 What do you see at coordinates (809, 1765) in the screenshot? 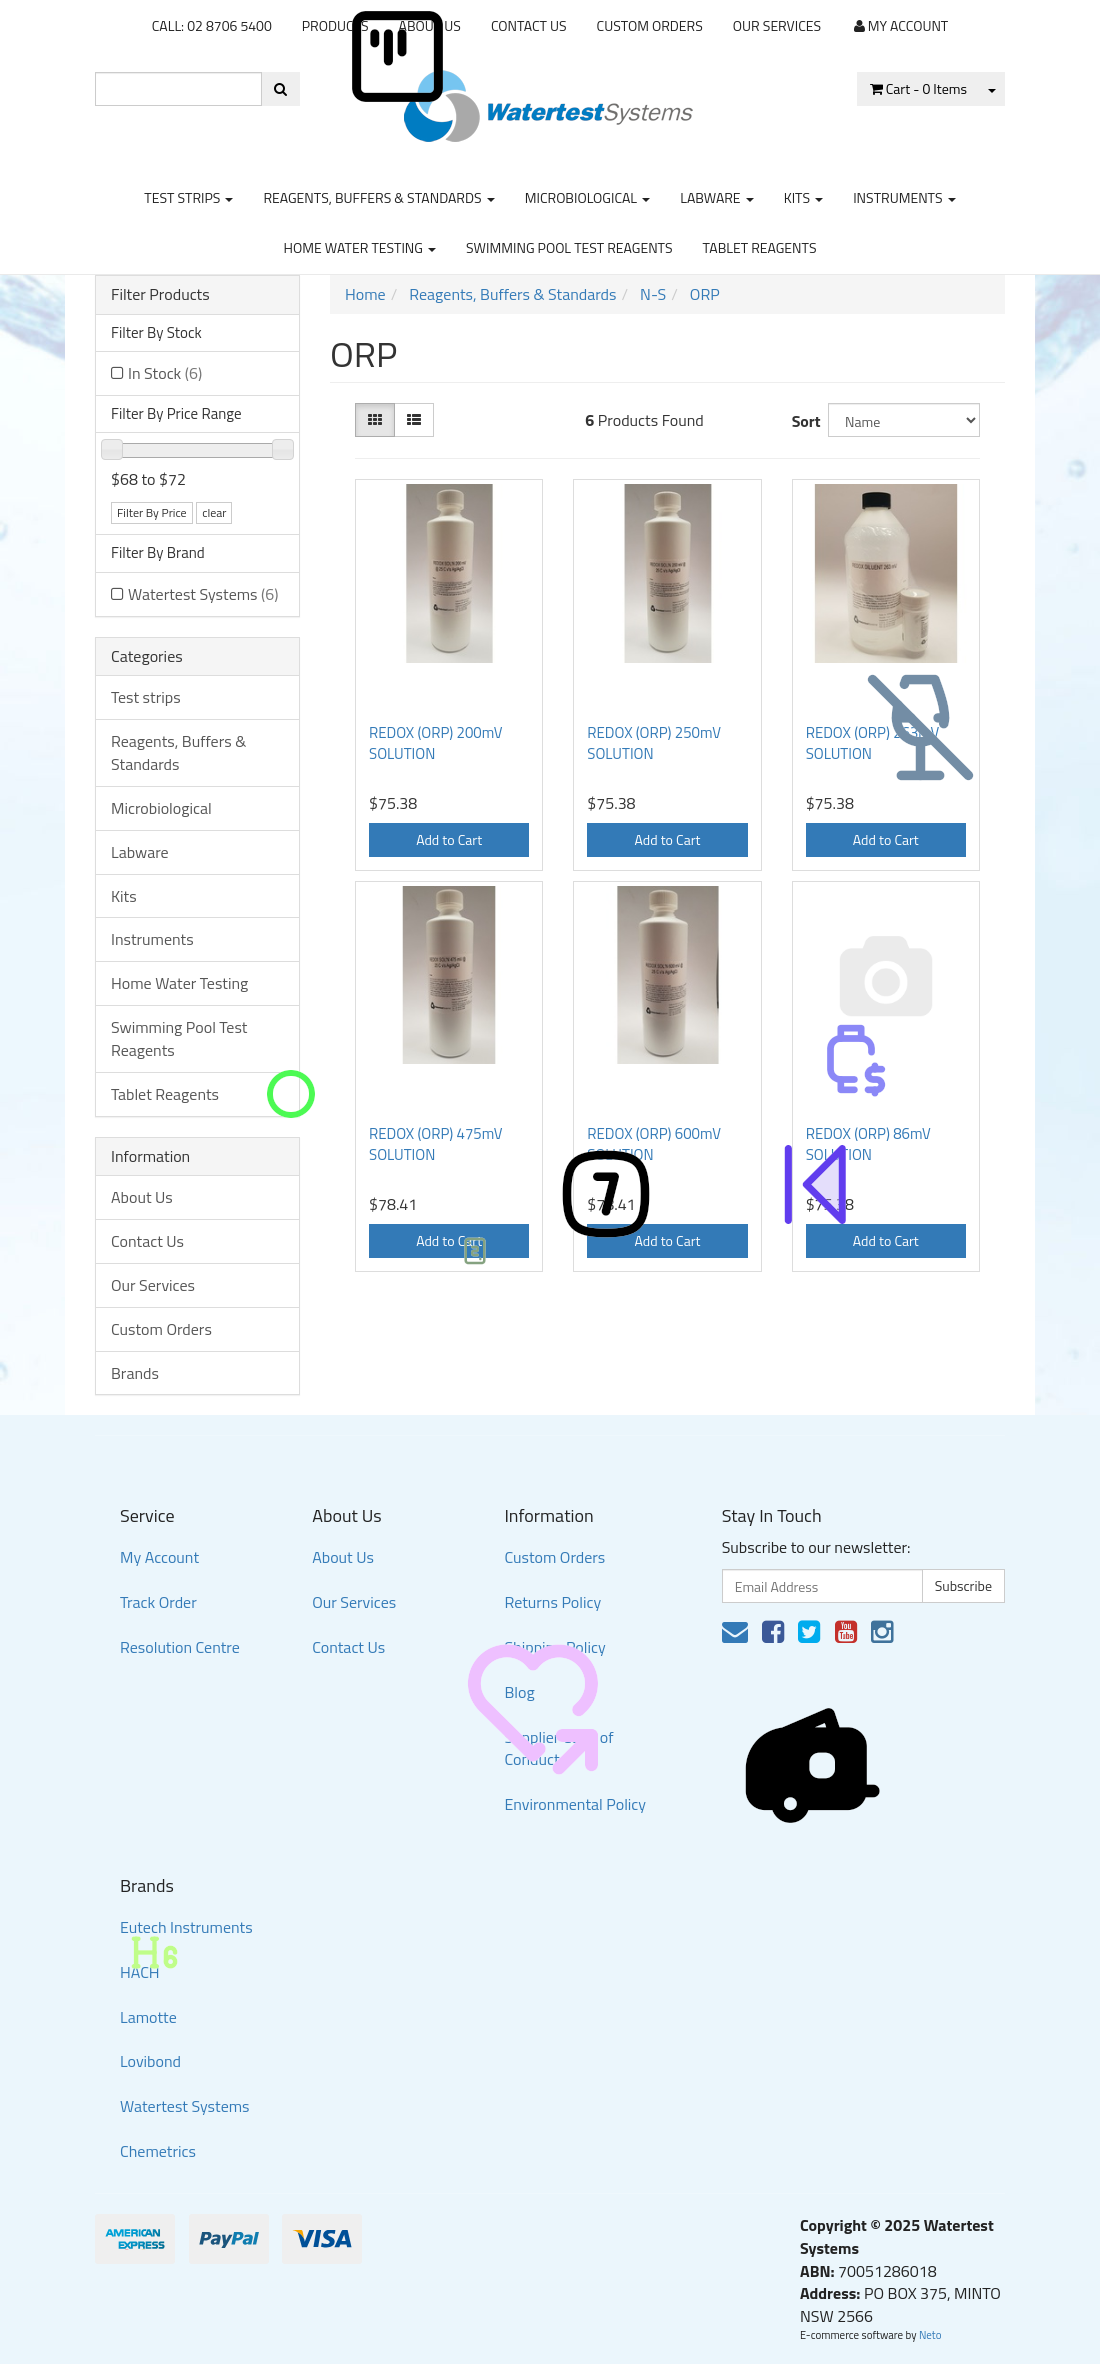
I see `access caravan or RV rental options` at bounding box center [809, 1765].